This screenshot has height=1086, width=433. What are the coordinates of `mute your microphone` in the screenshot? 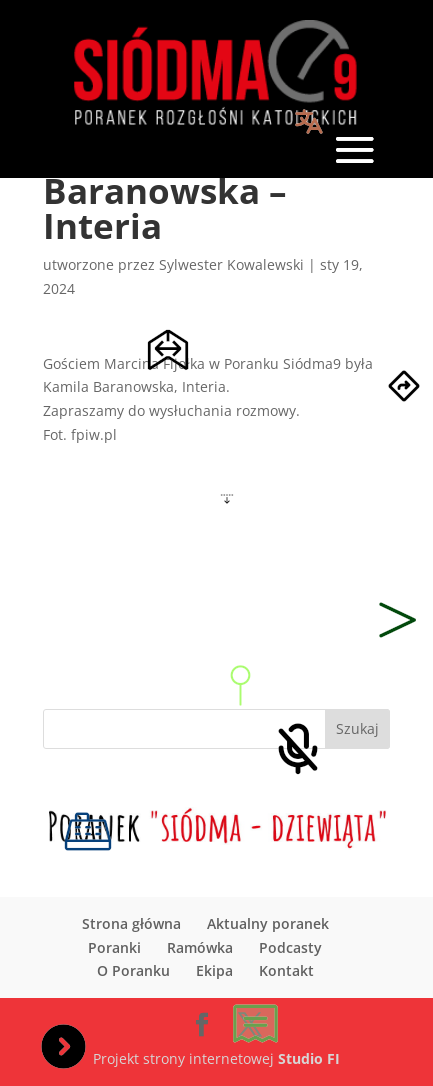 It's located at (298, 748).